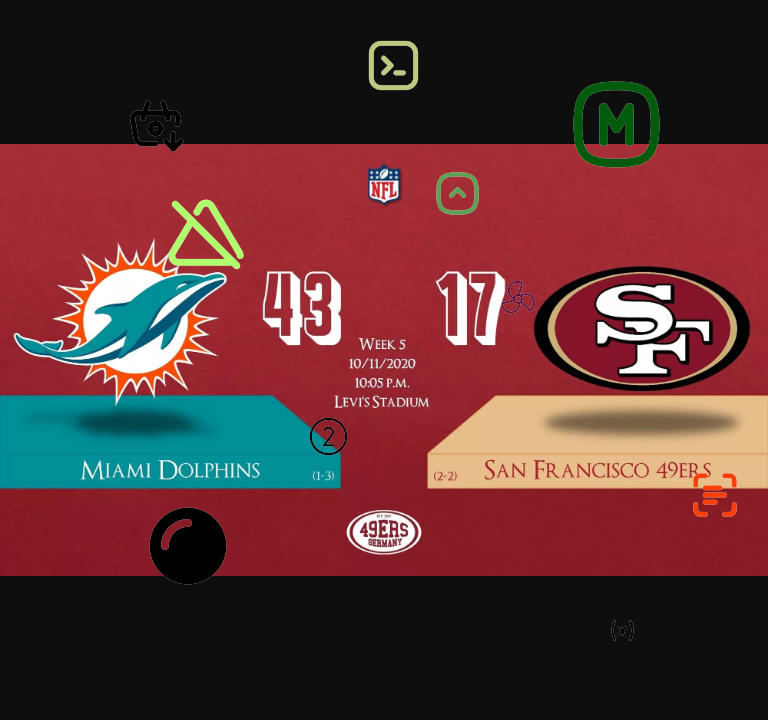  I want to click on scan document to extract text, so click(715, 495).